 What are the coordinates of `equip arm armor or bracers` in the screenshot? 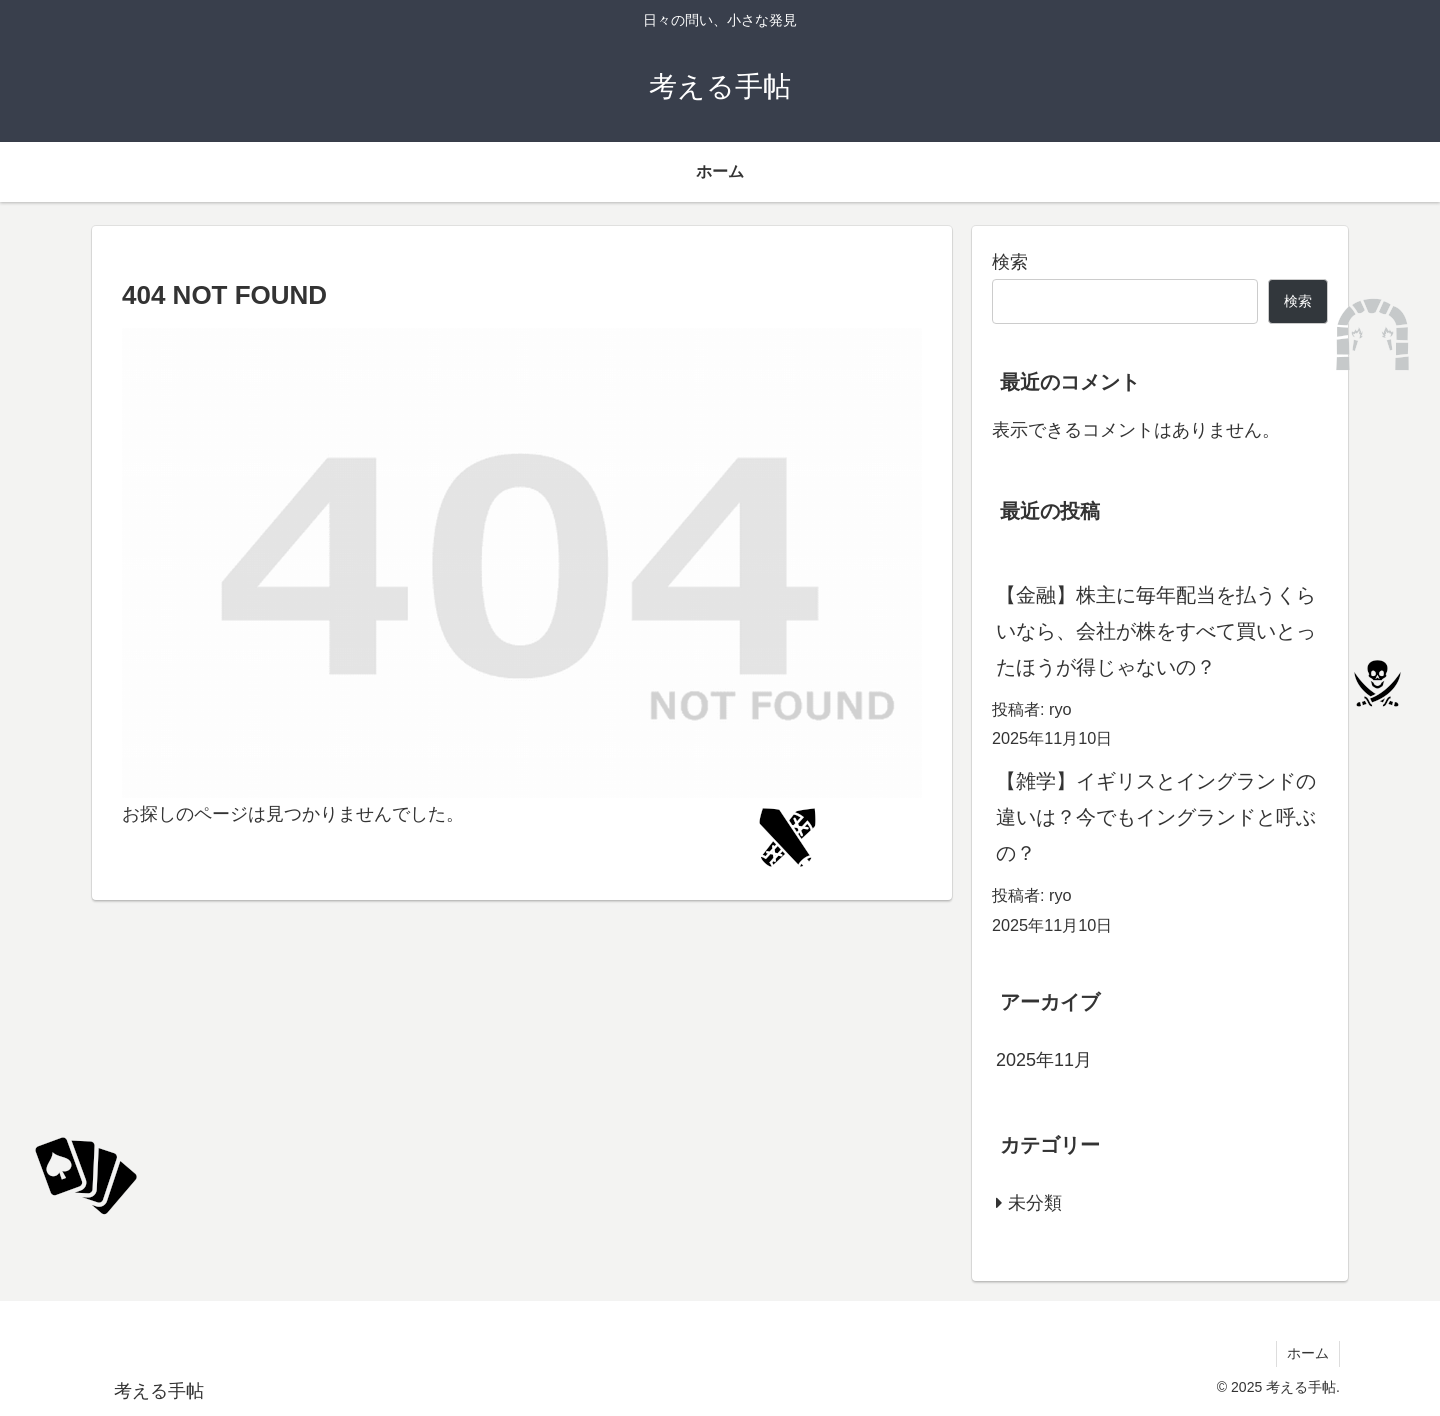 It's located at (787, 837).